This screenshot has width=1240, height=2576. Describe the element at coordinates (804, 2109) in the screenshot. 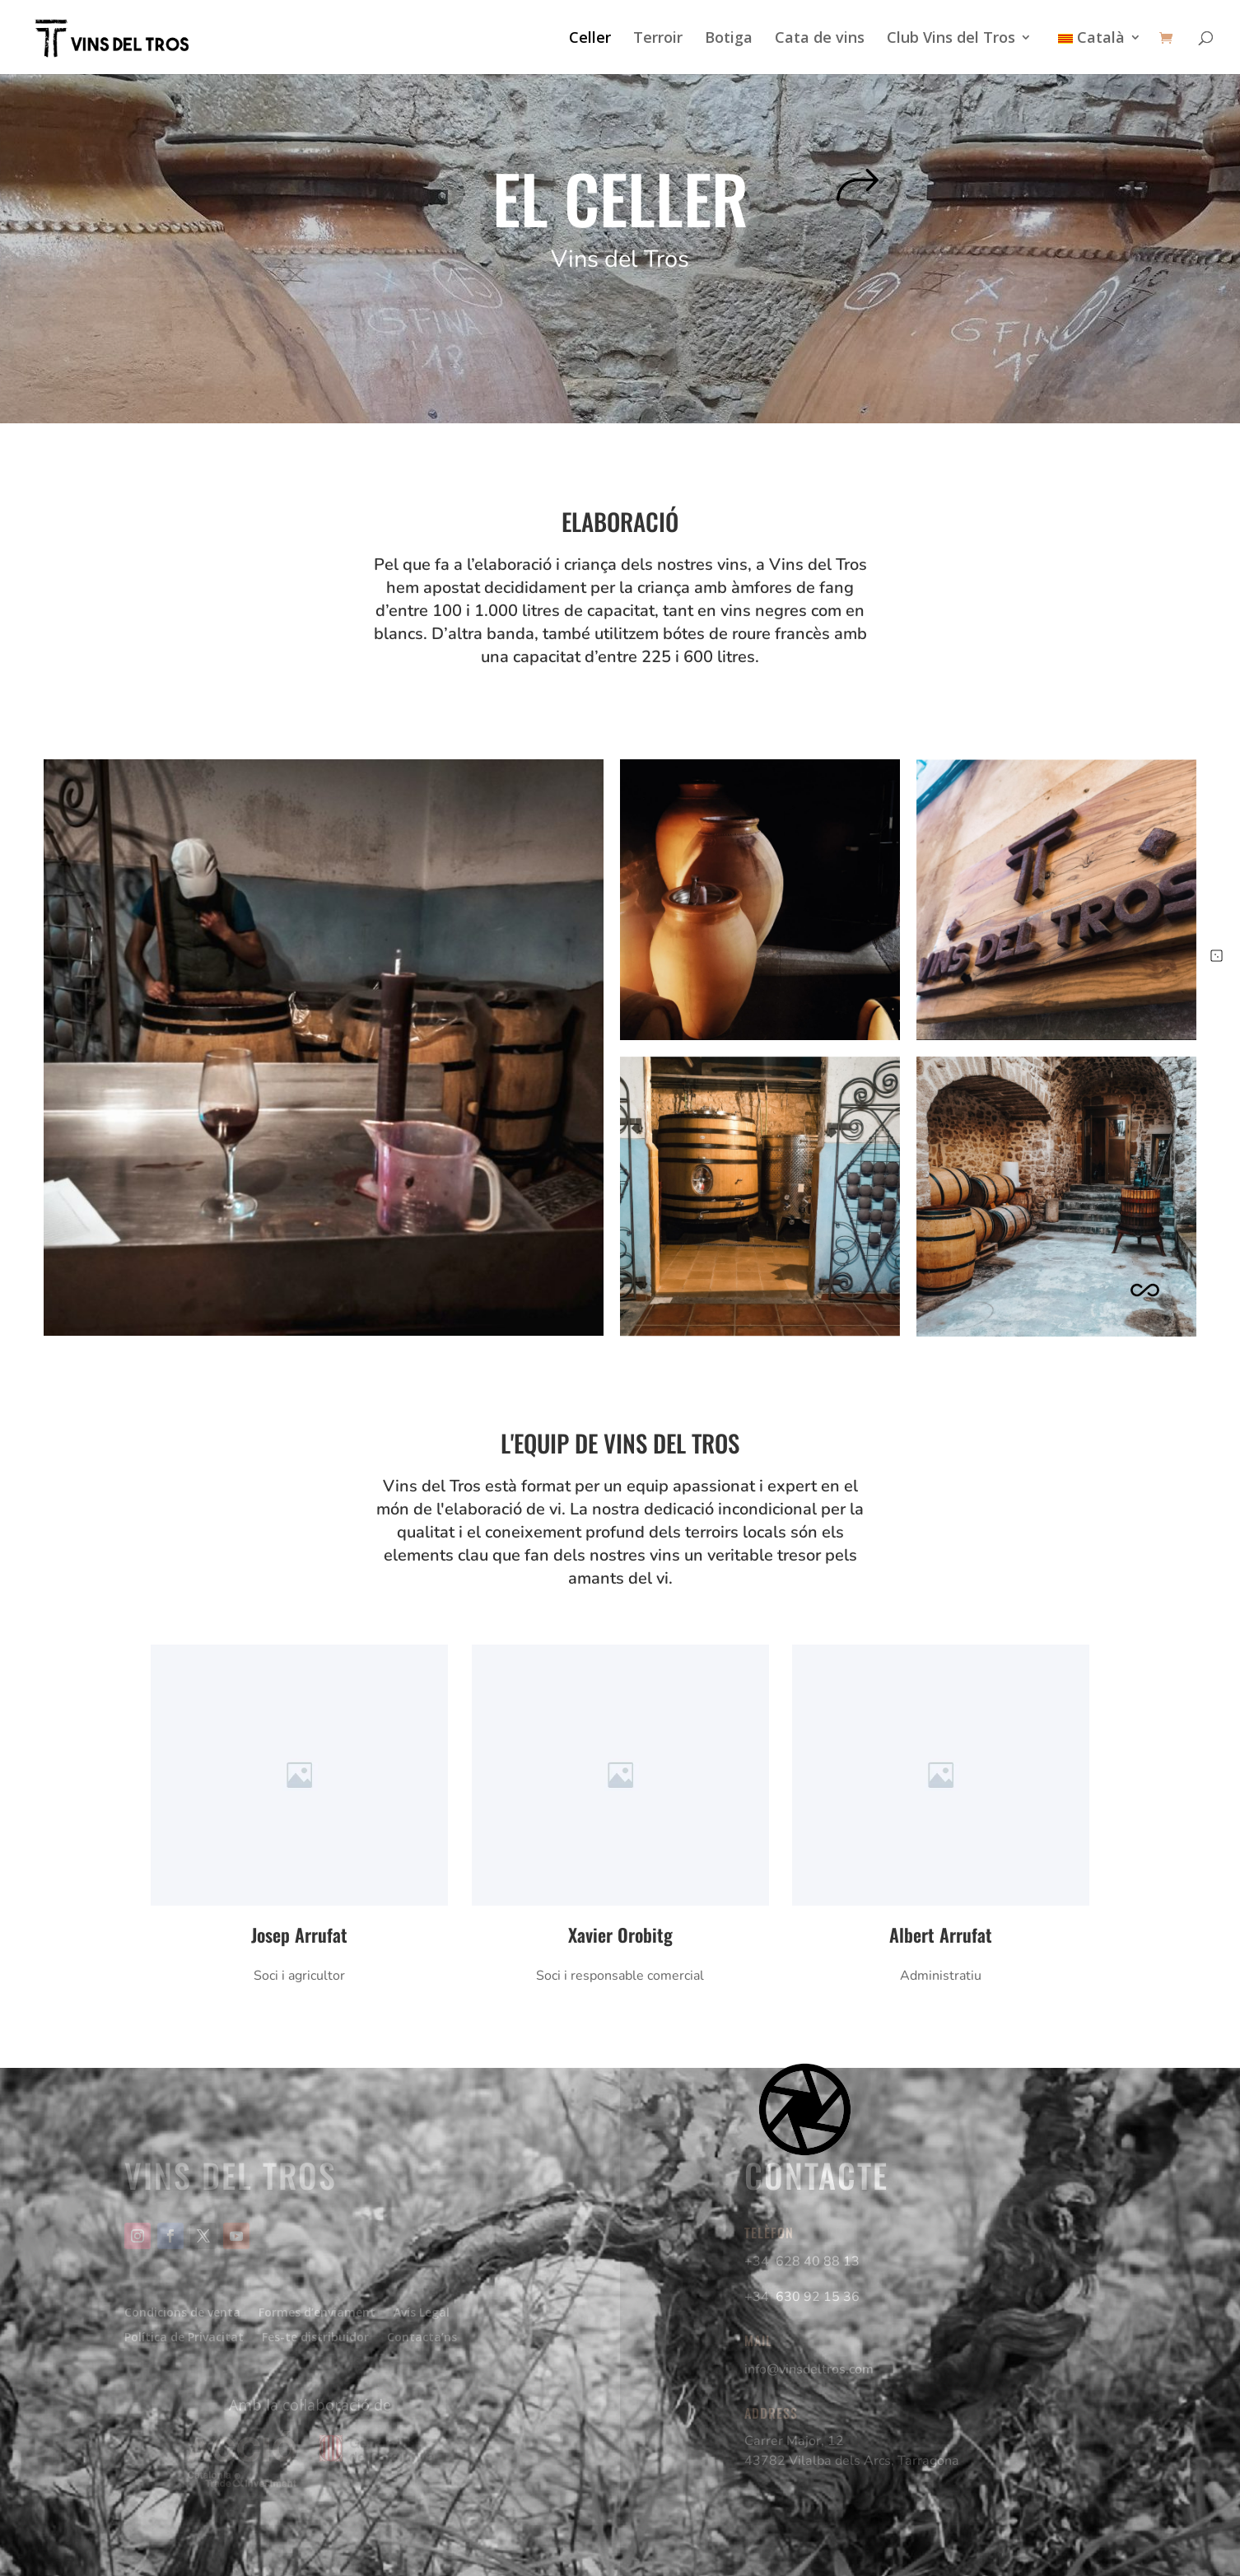

I see `open camera settings` at that location.